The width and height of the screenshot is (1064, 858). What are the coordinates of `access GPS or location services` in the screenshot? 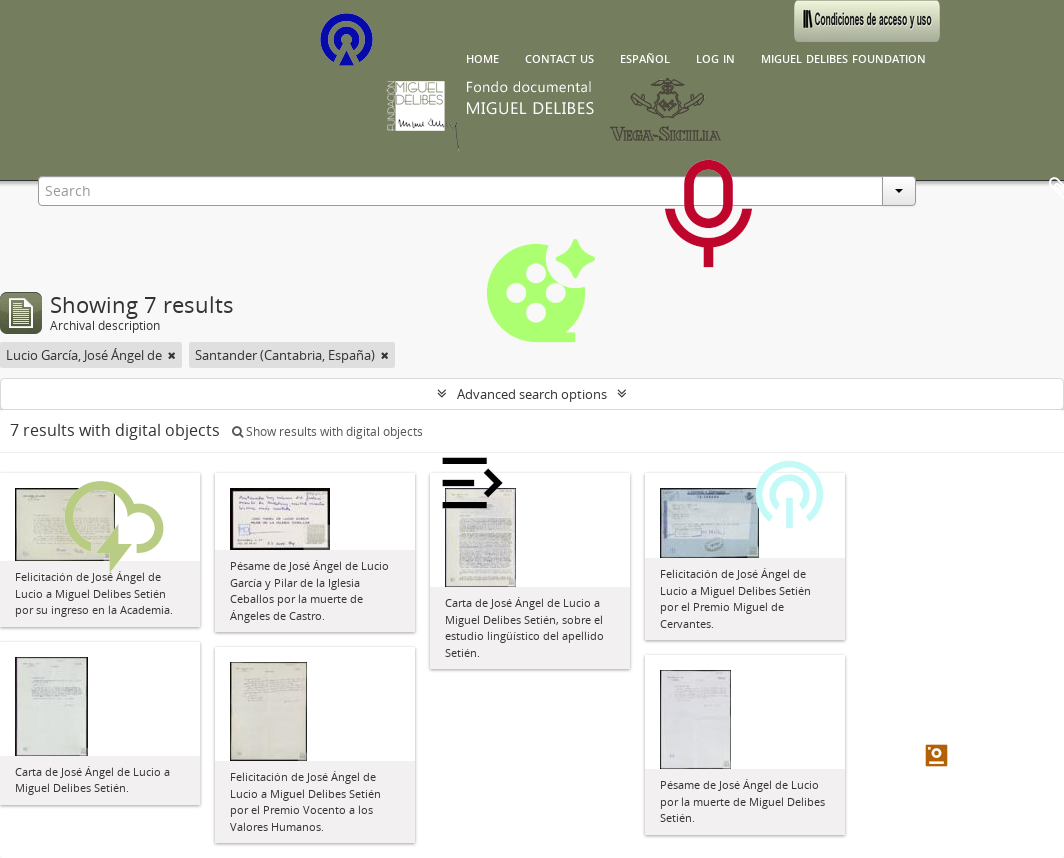 It's located at (346, 39).